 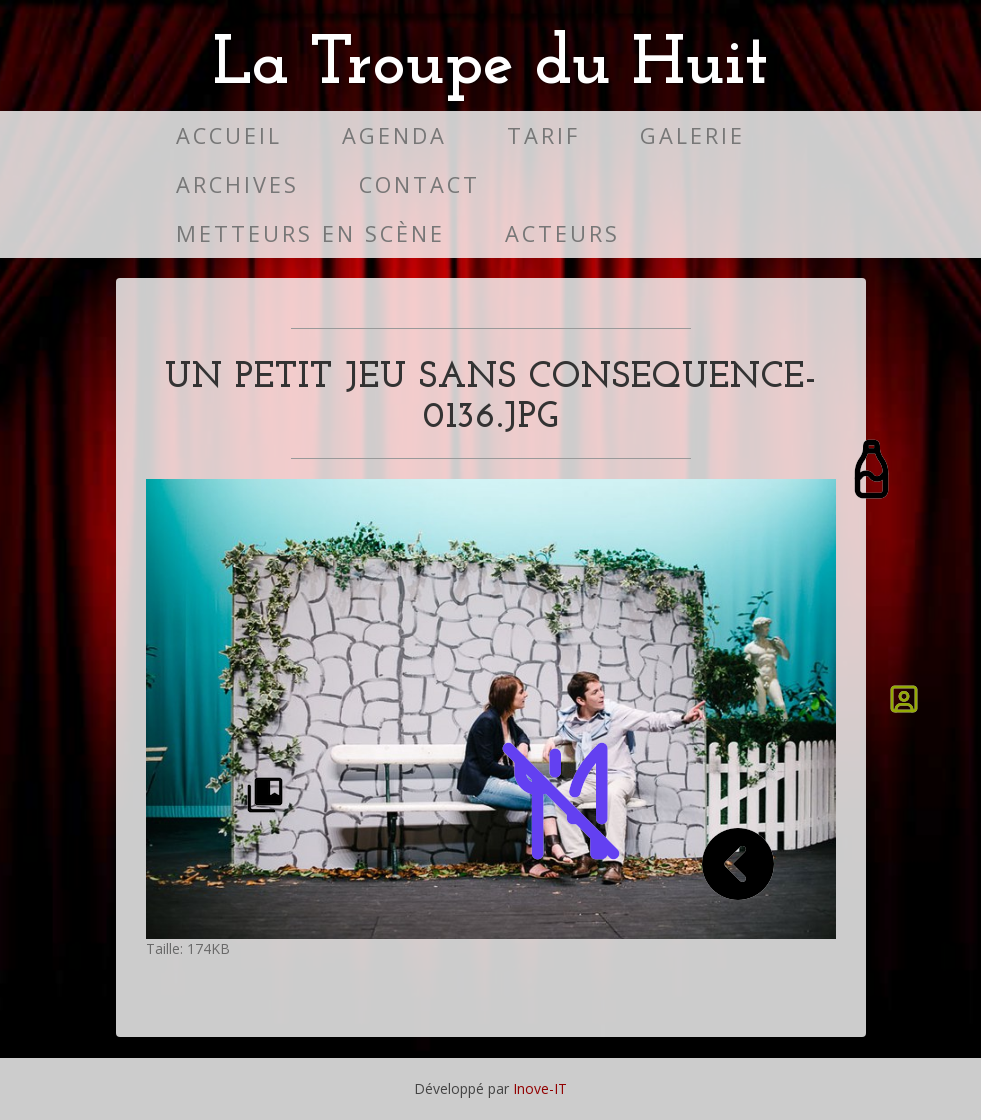 I want to click on view user profile, so click(x=904, y=699).